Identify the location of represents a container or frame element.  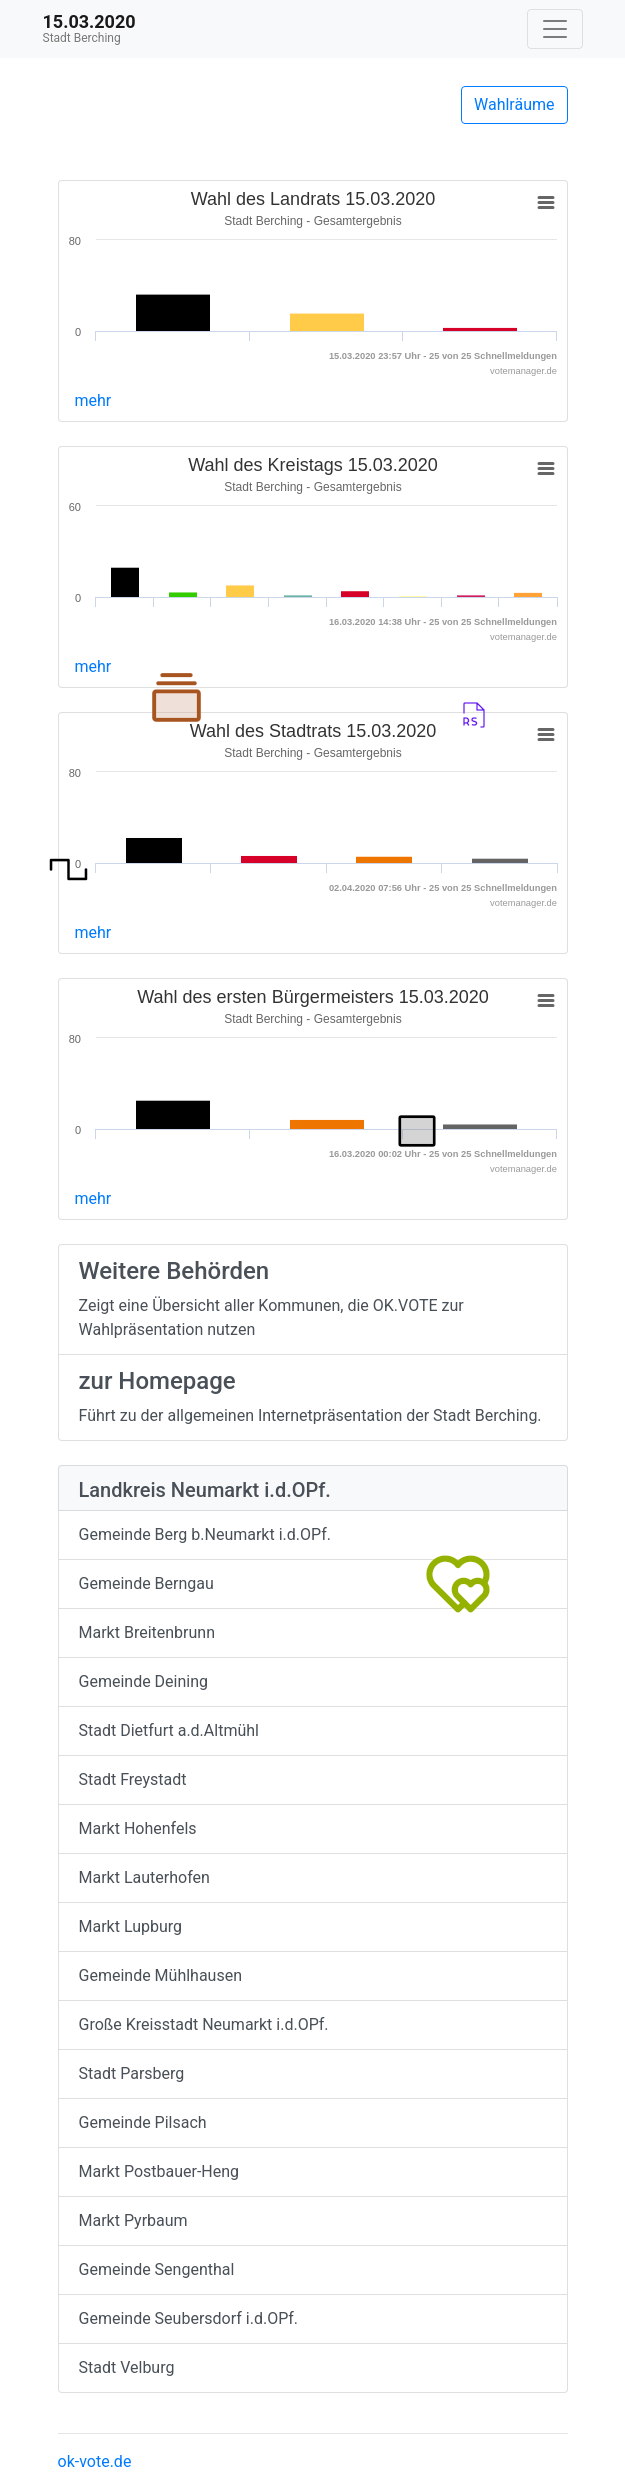
(417, 1131).